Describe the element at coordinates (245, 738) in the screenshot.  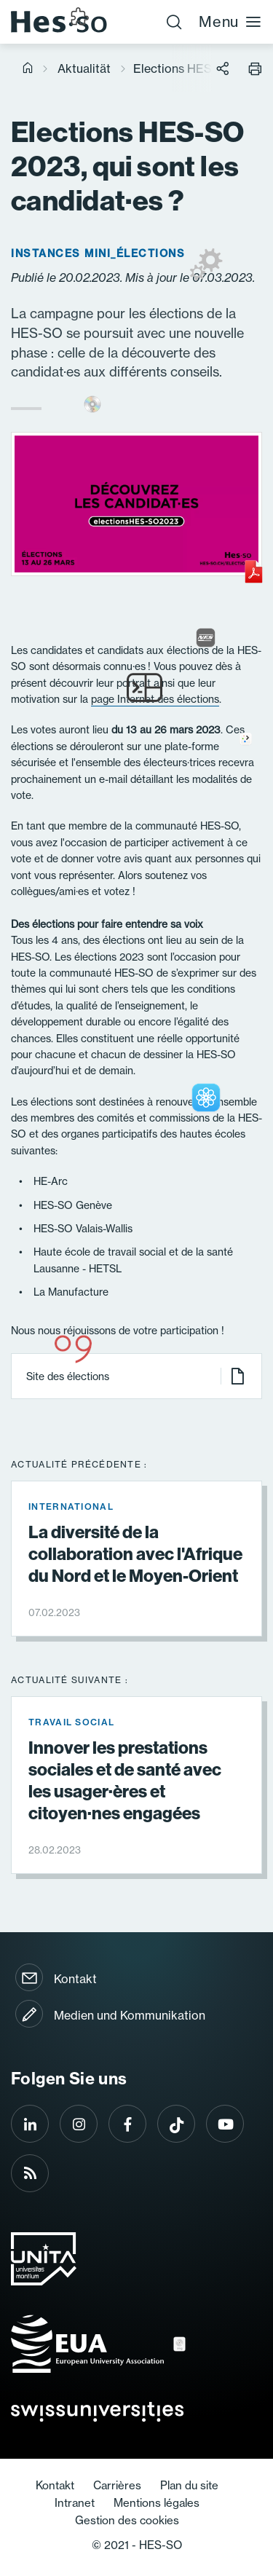
I see `open the KDE Plasma application menu` at that location.